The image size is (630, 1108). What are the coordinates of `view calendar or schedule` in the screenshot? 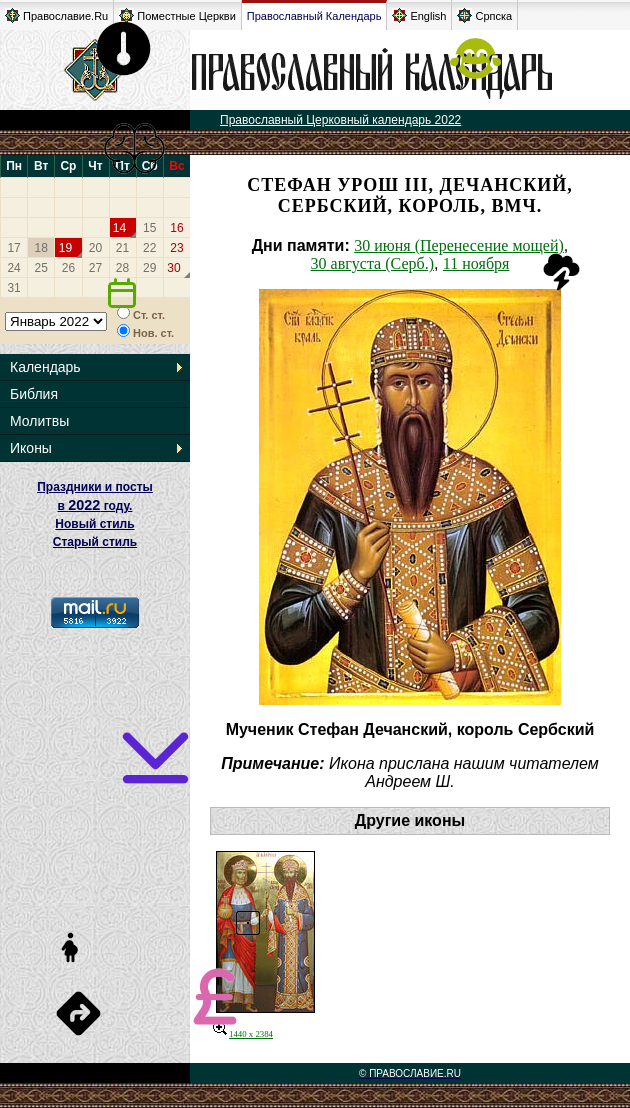 It's located at (122, 294).